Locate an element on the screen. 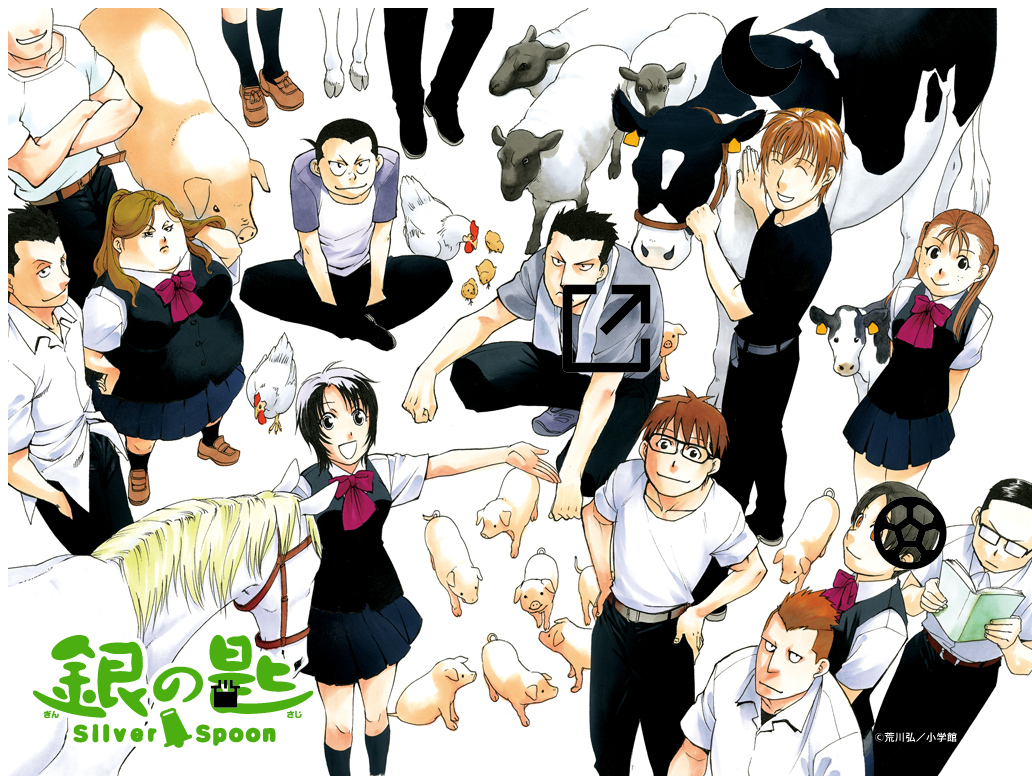  access football or soccer content is located at coordinates (910, 533).